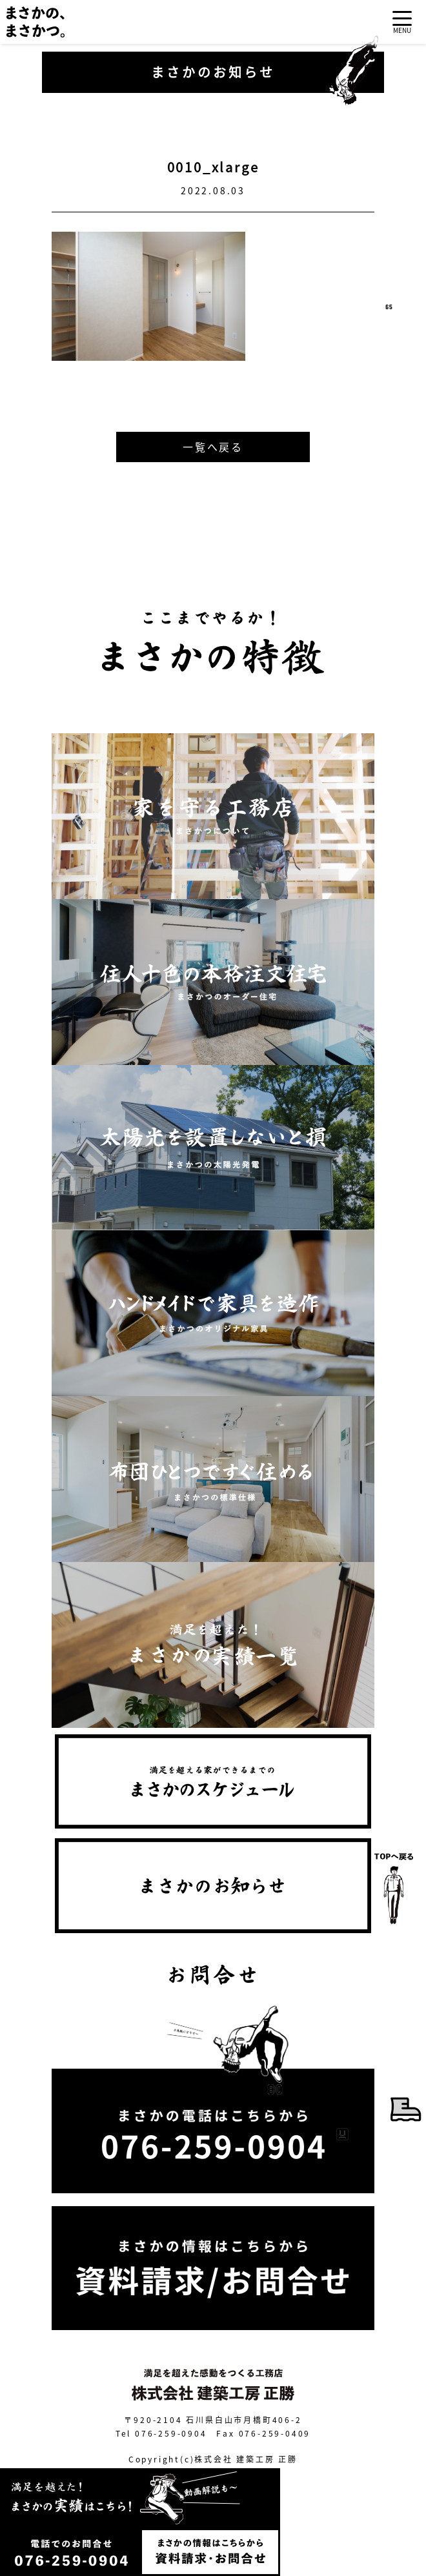 The image size is (426, 2576). What do you see at coordinates (275, 2089) in the screenshot?
I see `indicates 80 items, points, or percentage` at bounding box center [275, 2089].